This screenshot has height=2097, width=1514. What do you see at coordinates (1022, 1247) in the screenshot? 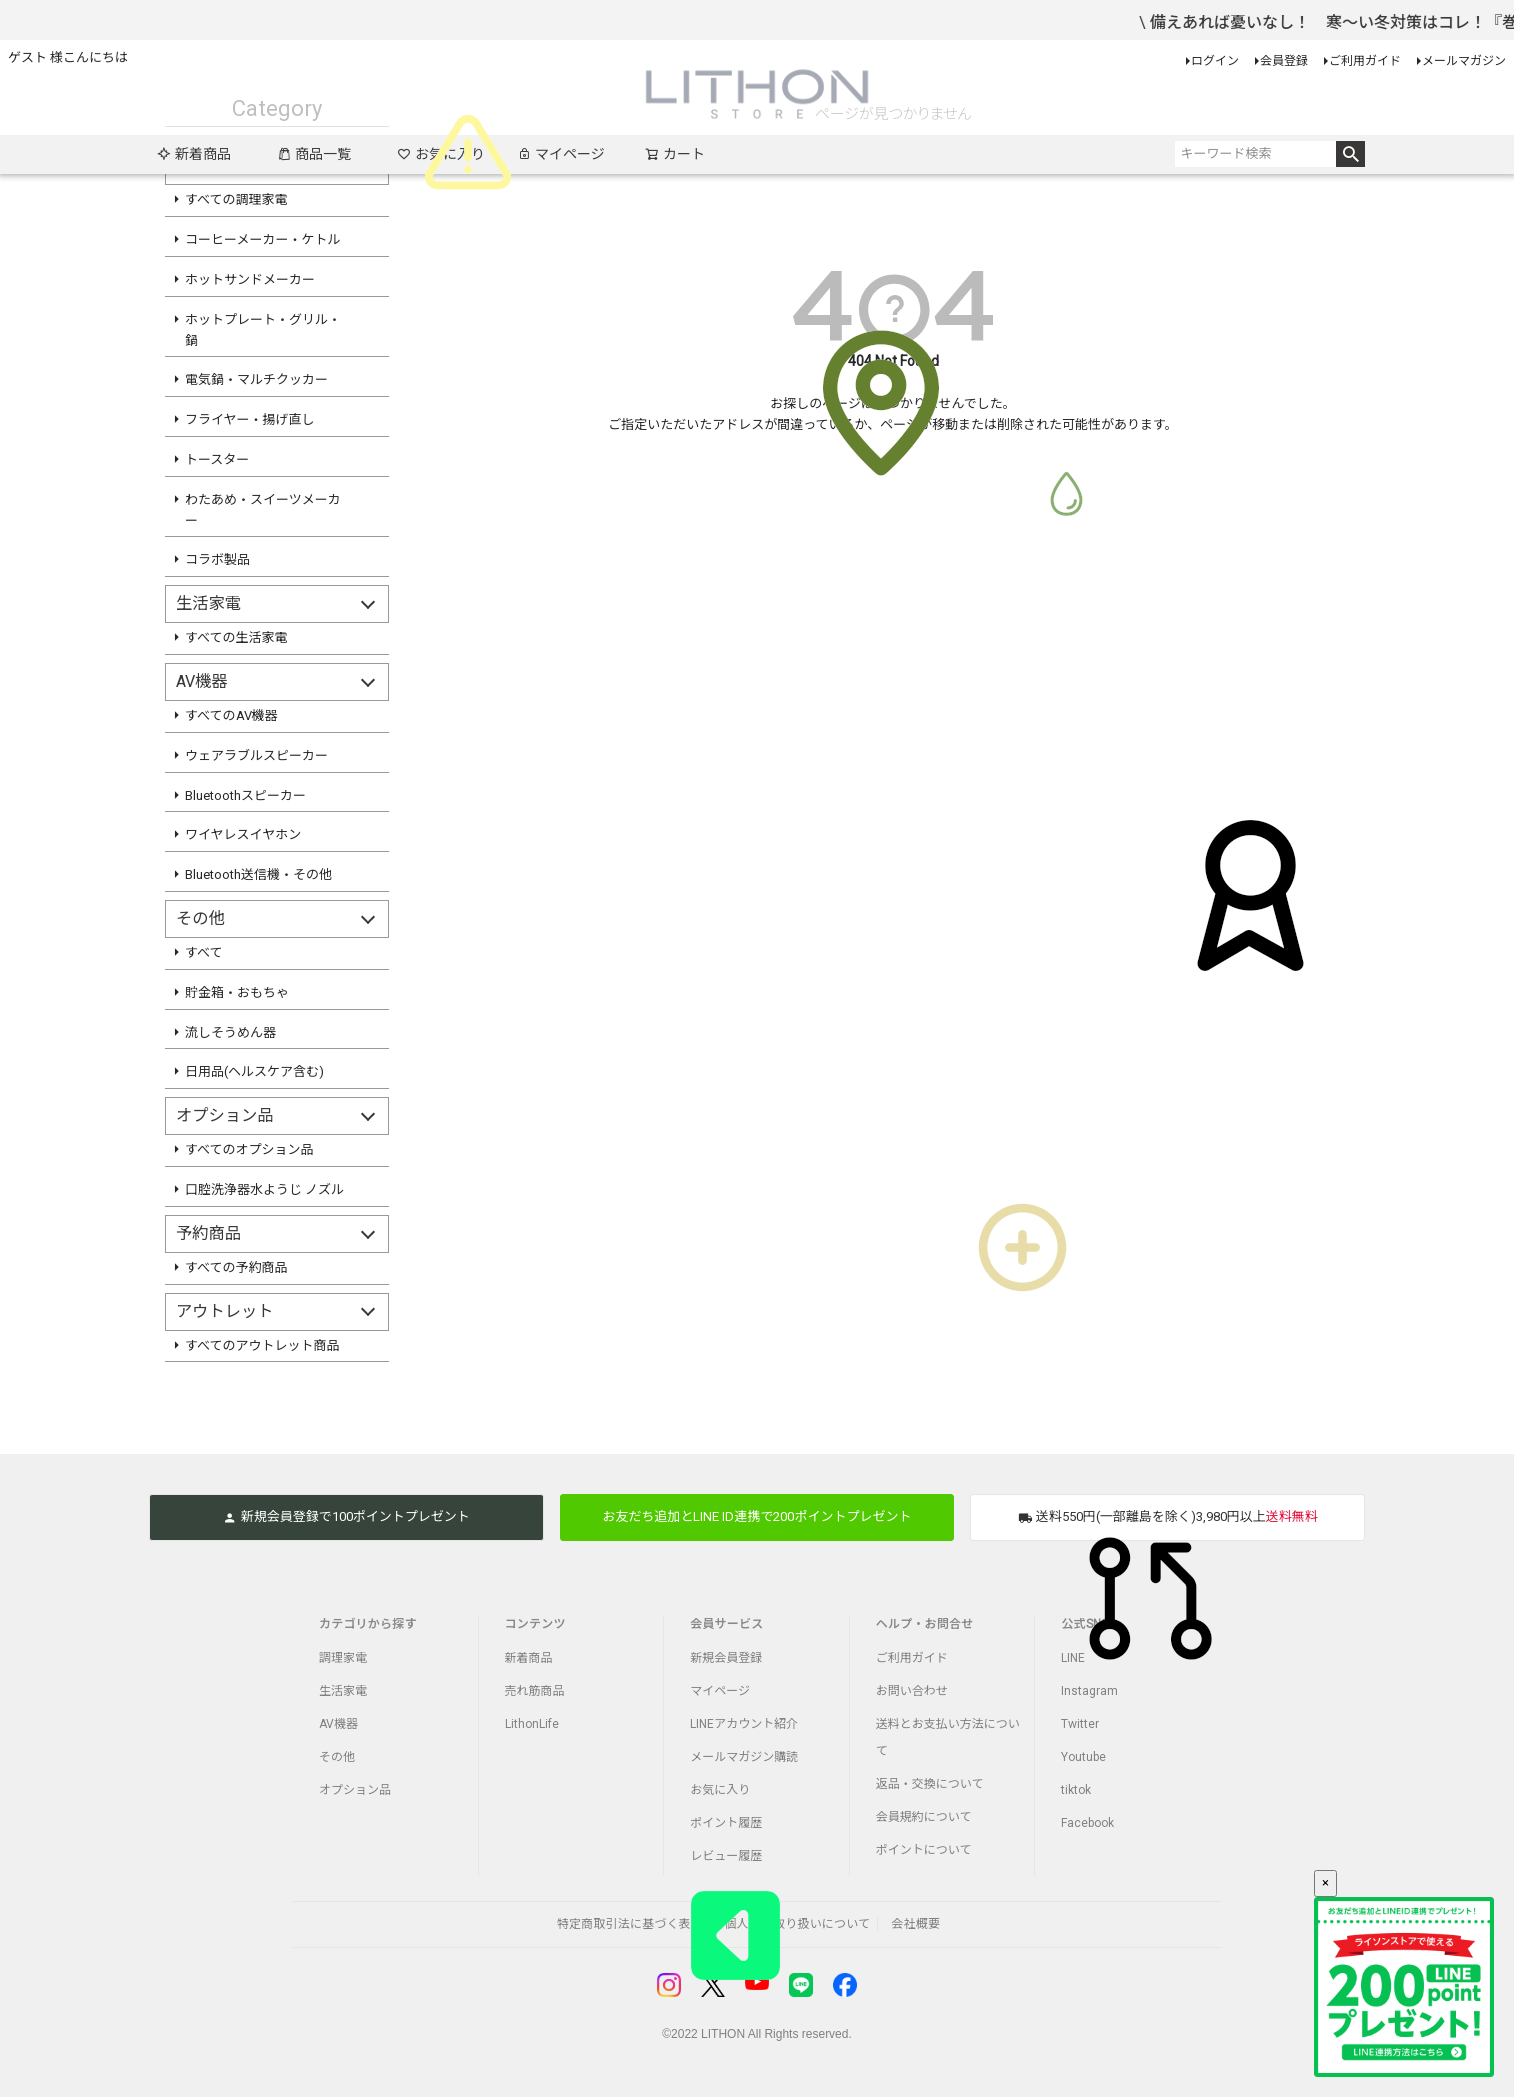
I see `add a new item` at bounding box center [1022, 1247].